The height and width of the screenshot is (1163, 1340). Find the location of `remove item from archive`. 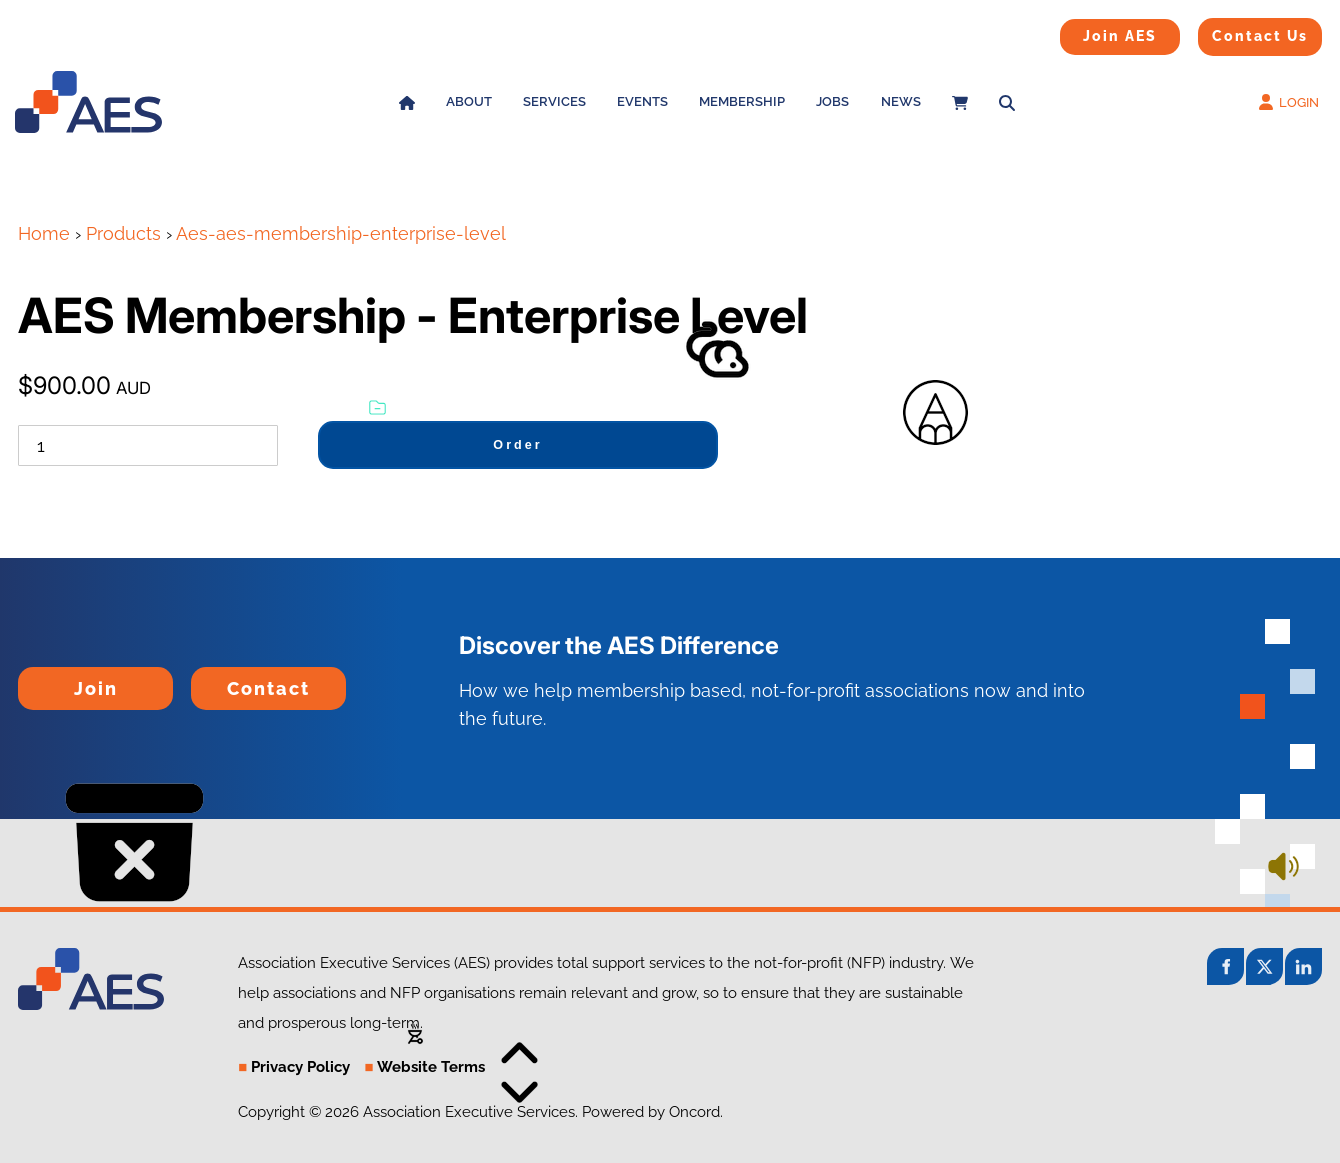

remove item from archive is located at coordinates (134, 842).